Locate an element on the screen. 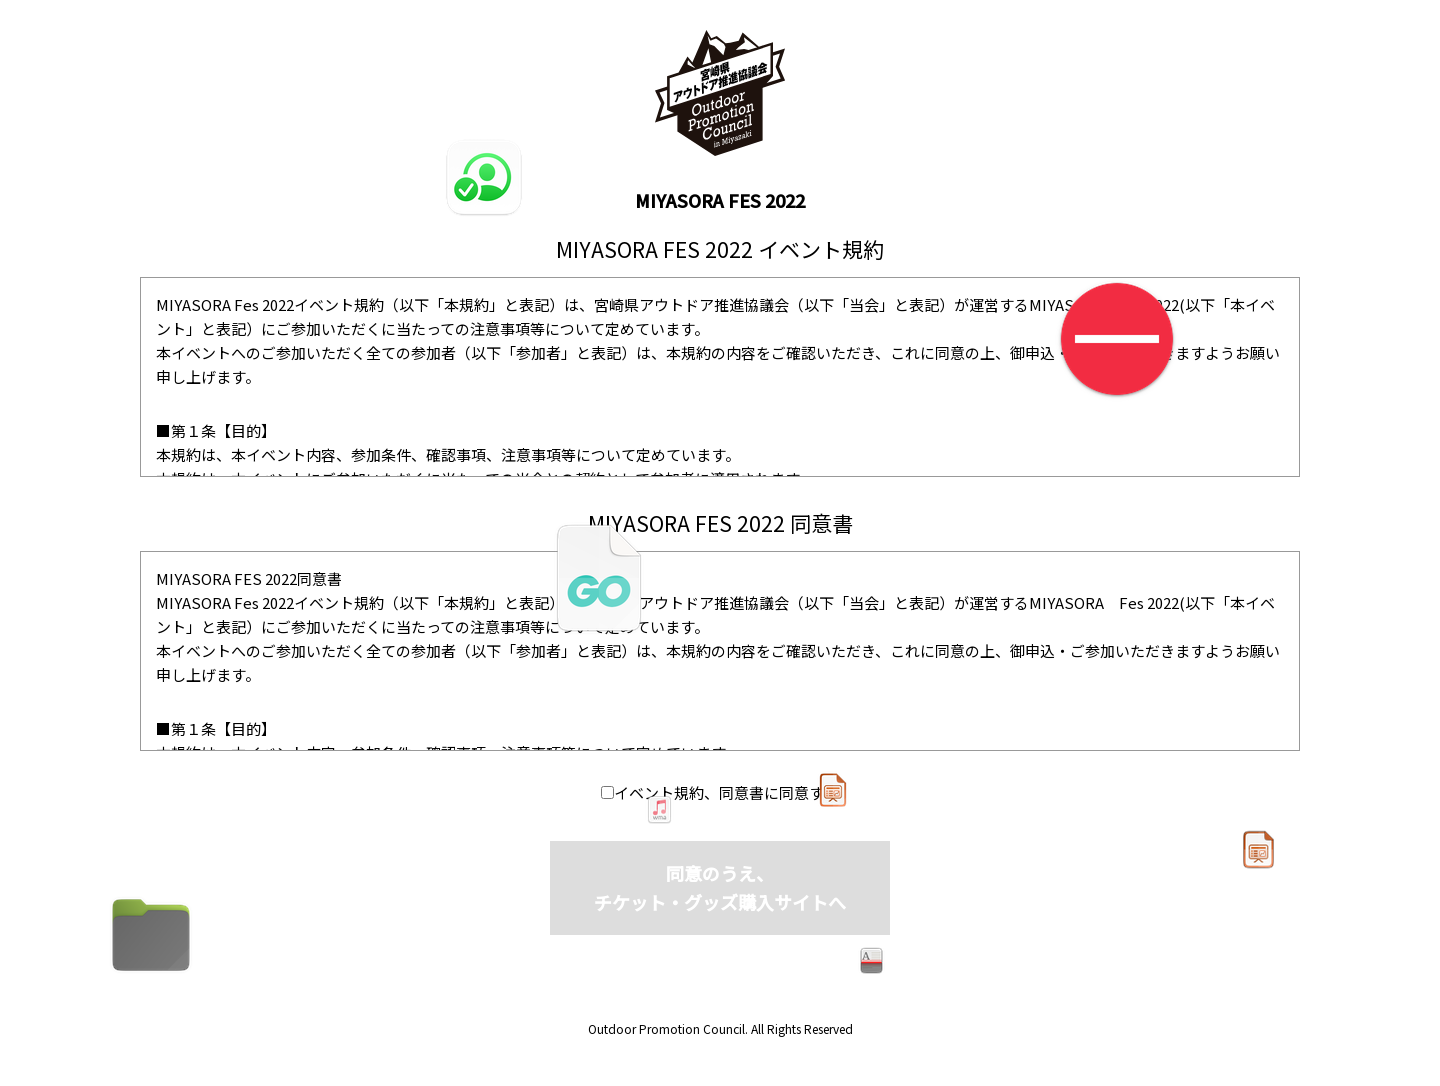  a libreoffice impress presentation file is located at coordinates (1258, 849).